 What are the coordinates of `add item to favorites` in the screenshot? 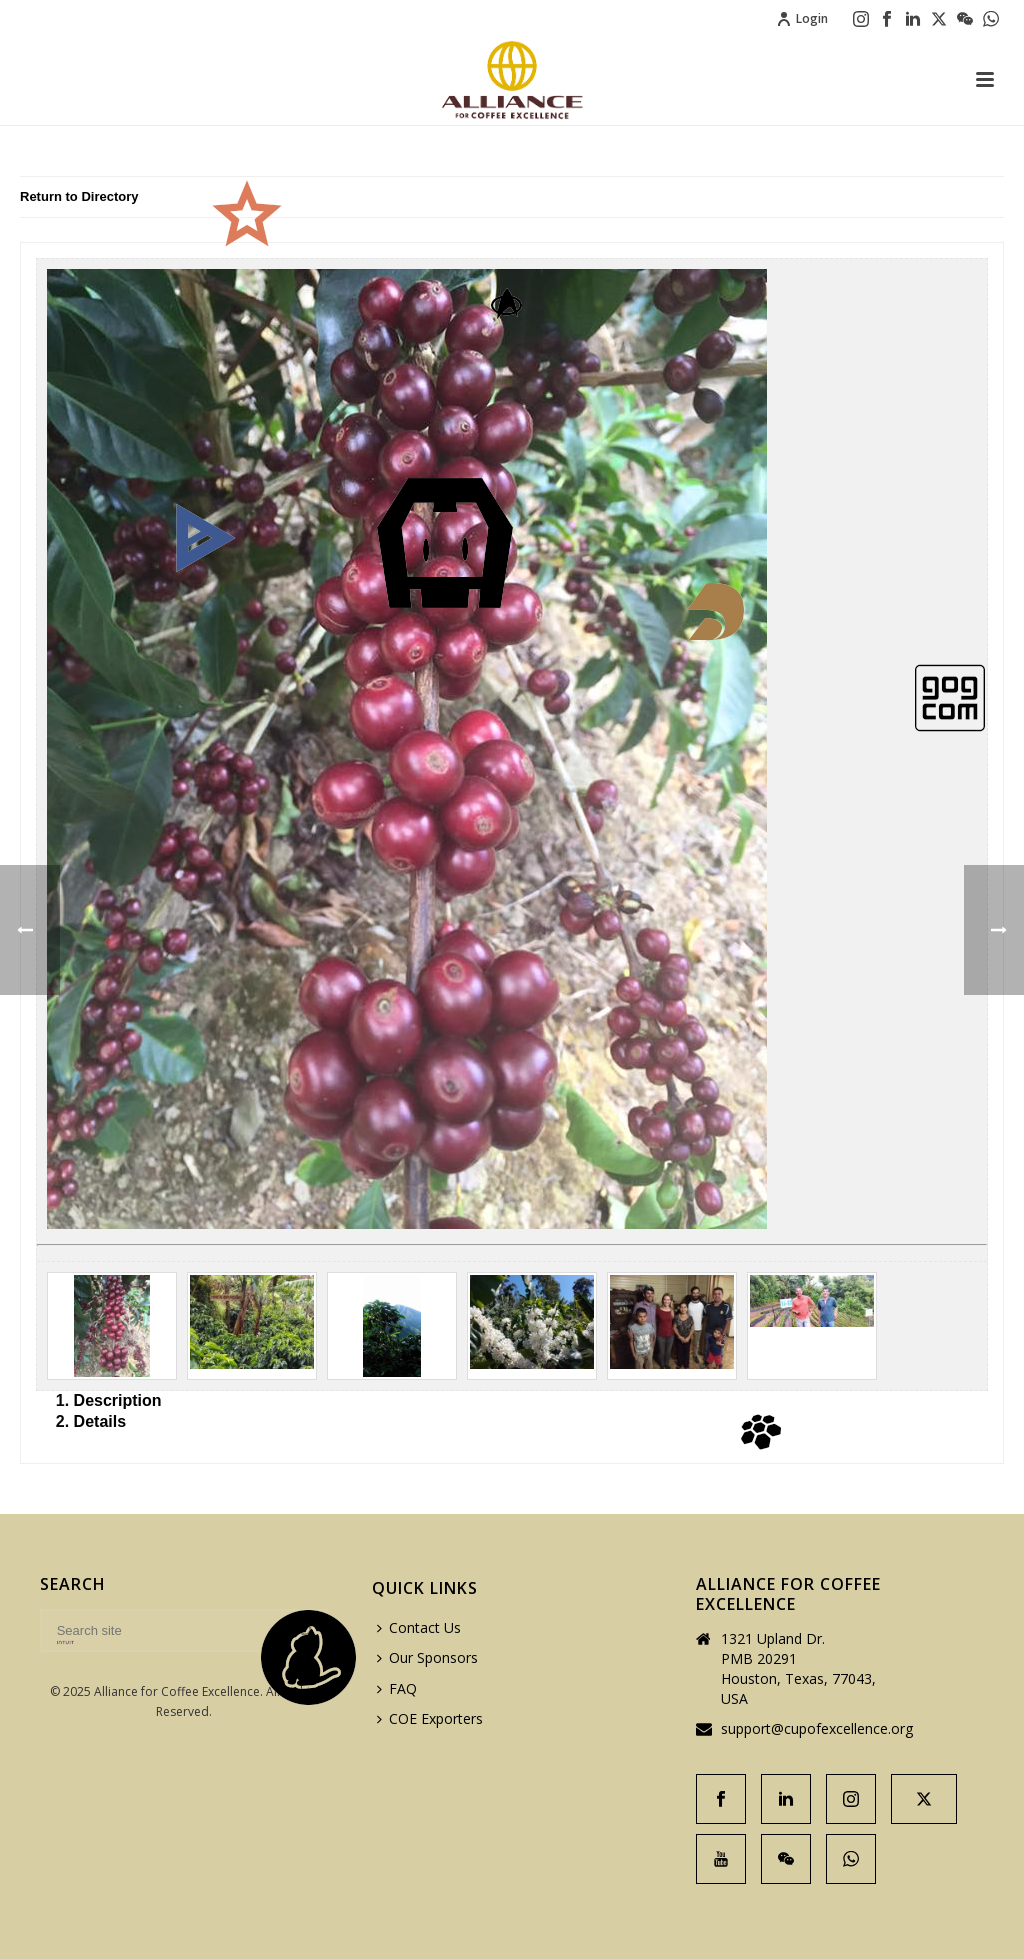 It's located at (247, 215).